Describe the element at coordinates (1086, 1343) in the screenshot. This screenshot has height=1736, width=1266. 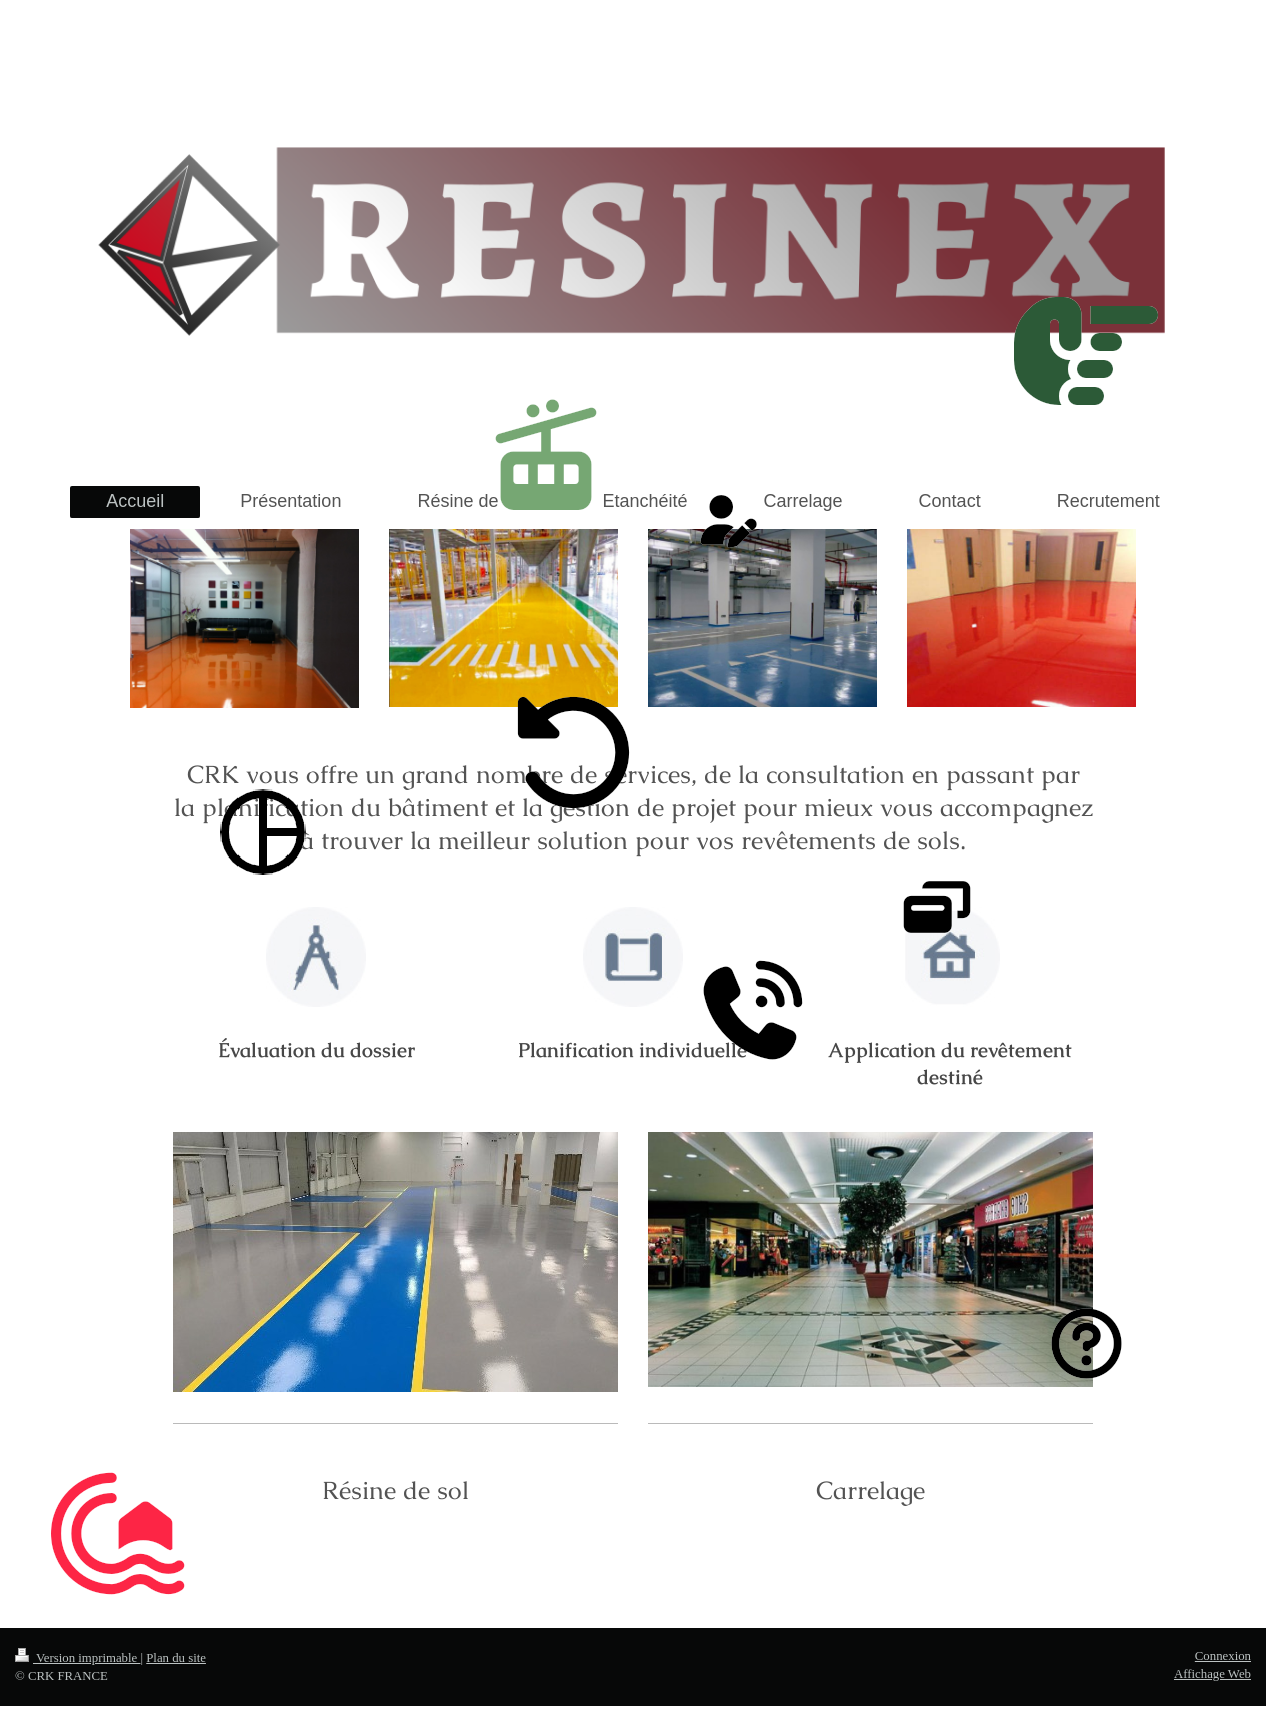
I see `access help or FAQ section` at that location.